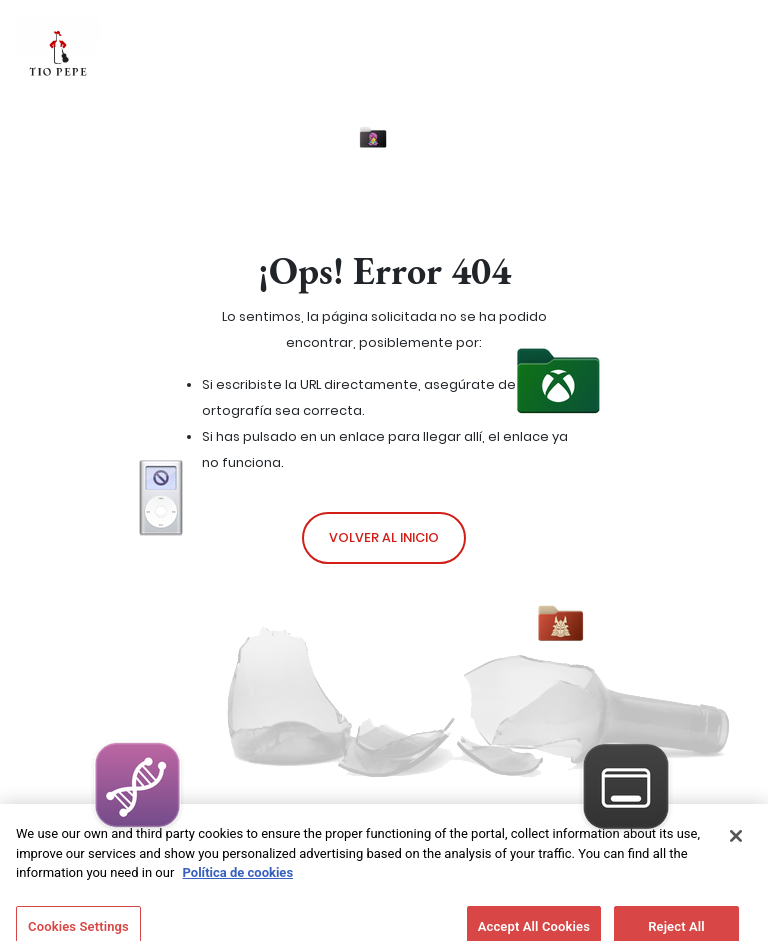 The width and height of the screenshot is (768, 941). What do you see at coordinates (560, 624) in the screenshot?
I see `folder for storing historical Japanese or shogun-themed content` at bounding box center [560, 624].